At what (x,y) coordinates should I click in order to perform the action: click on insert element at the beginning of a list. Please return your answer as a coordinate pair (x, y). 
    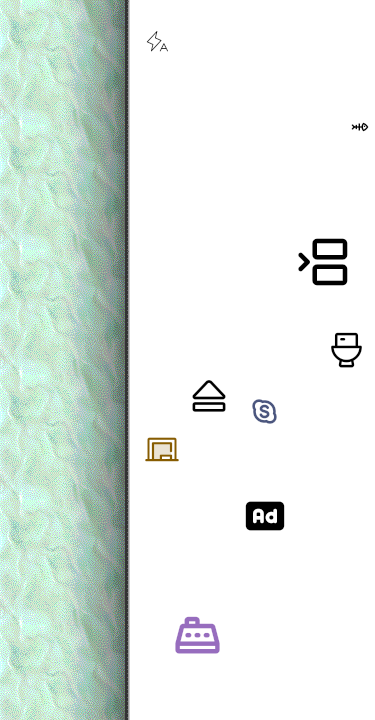
    Looking at the image, I should click on (324, 262).